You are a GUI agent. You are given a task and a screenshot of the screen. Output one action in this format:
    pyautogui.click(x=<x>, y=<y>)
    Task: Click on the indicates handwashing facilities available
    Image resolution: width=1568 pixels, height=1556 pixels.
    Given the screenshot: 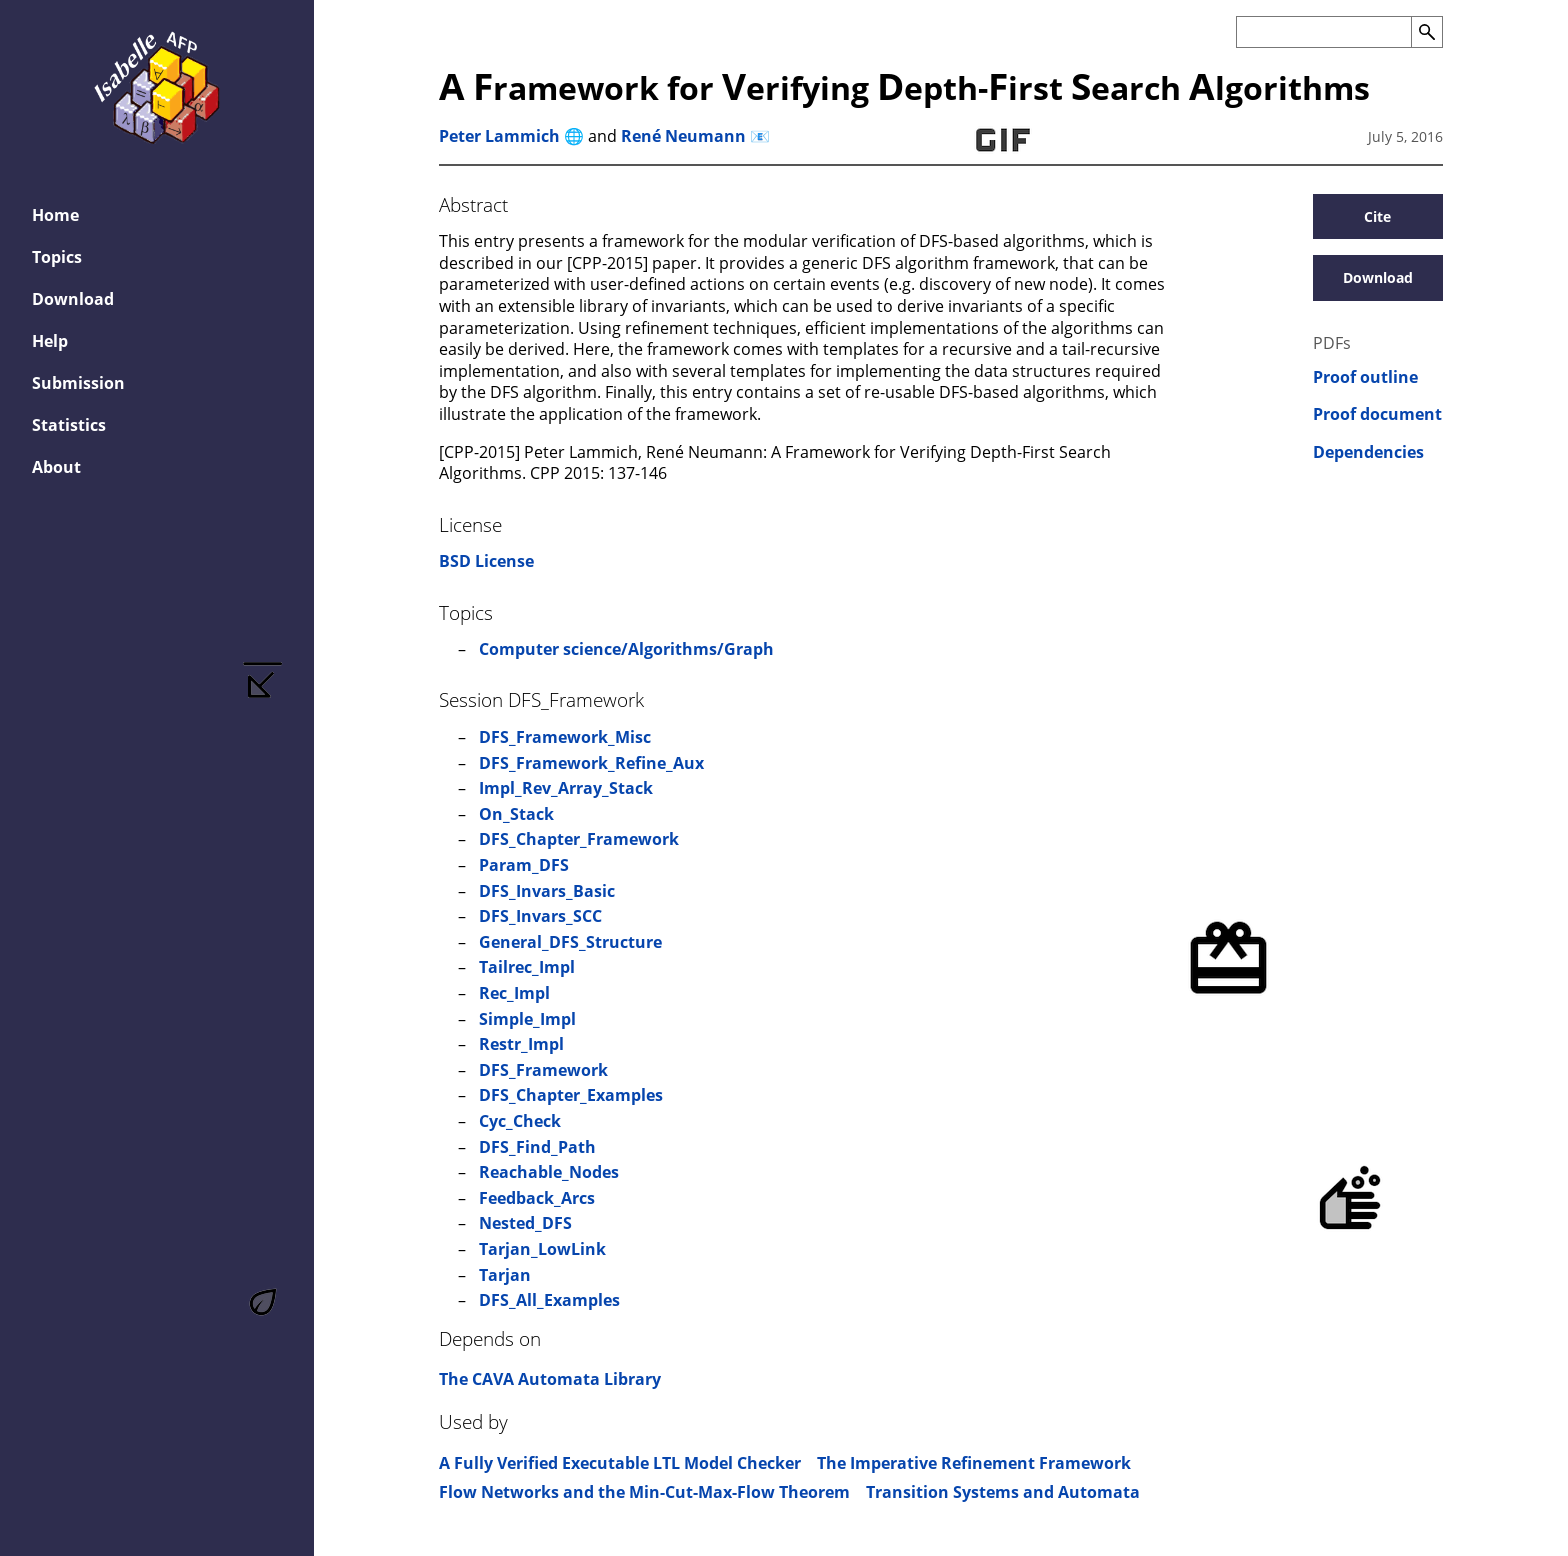 What is the action you would take?
    pyautogui.click(x=1351, y=1197)
    